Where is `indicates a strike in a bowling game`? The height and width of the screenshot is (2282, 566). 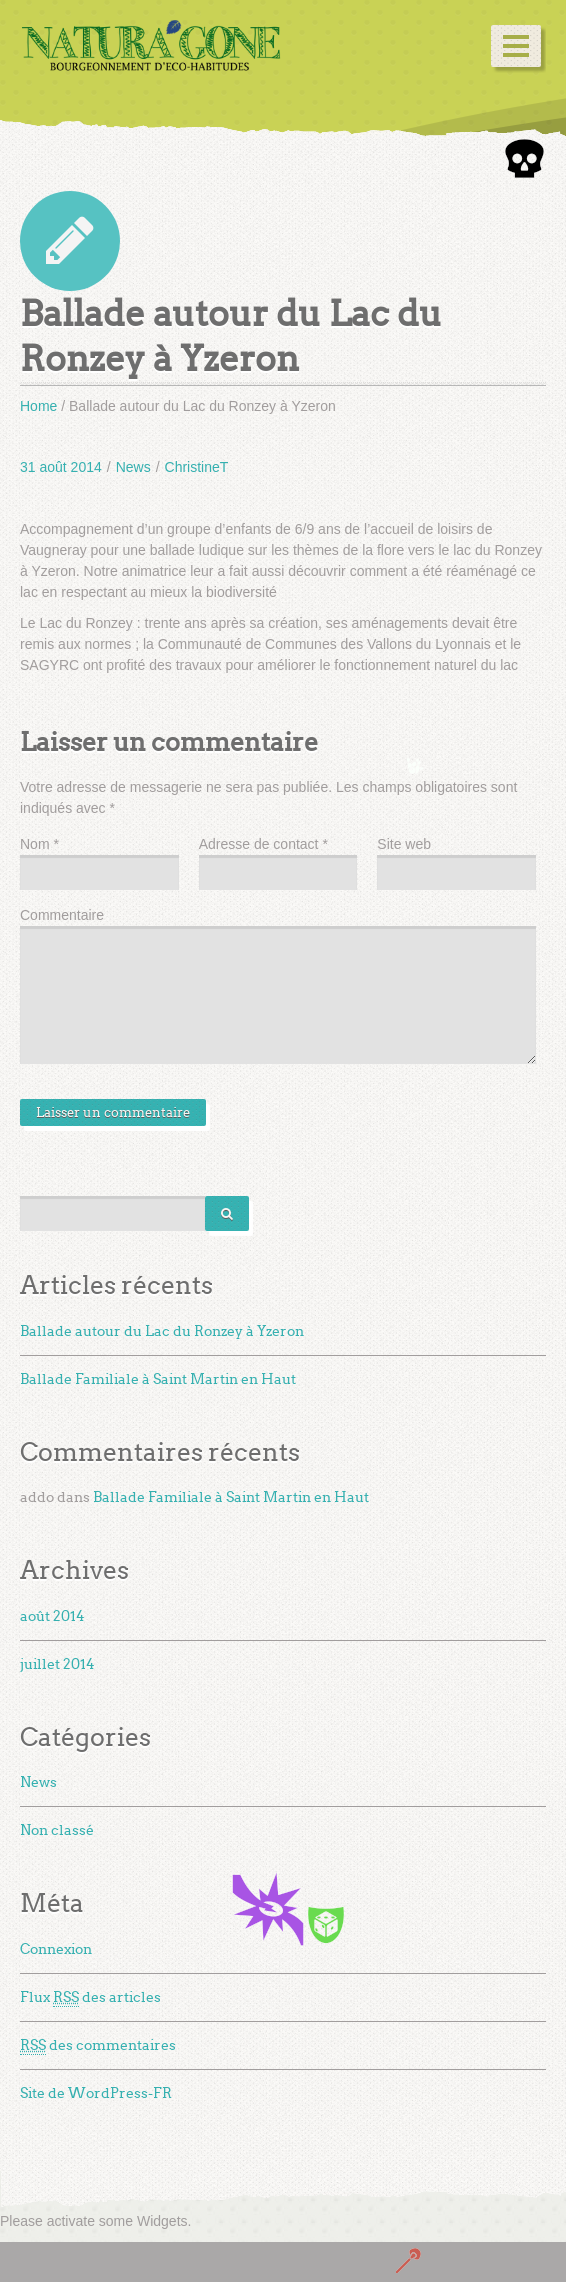
indicates a strike in a bowling game is located at coordinates (415, 766).